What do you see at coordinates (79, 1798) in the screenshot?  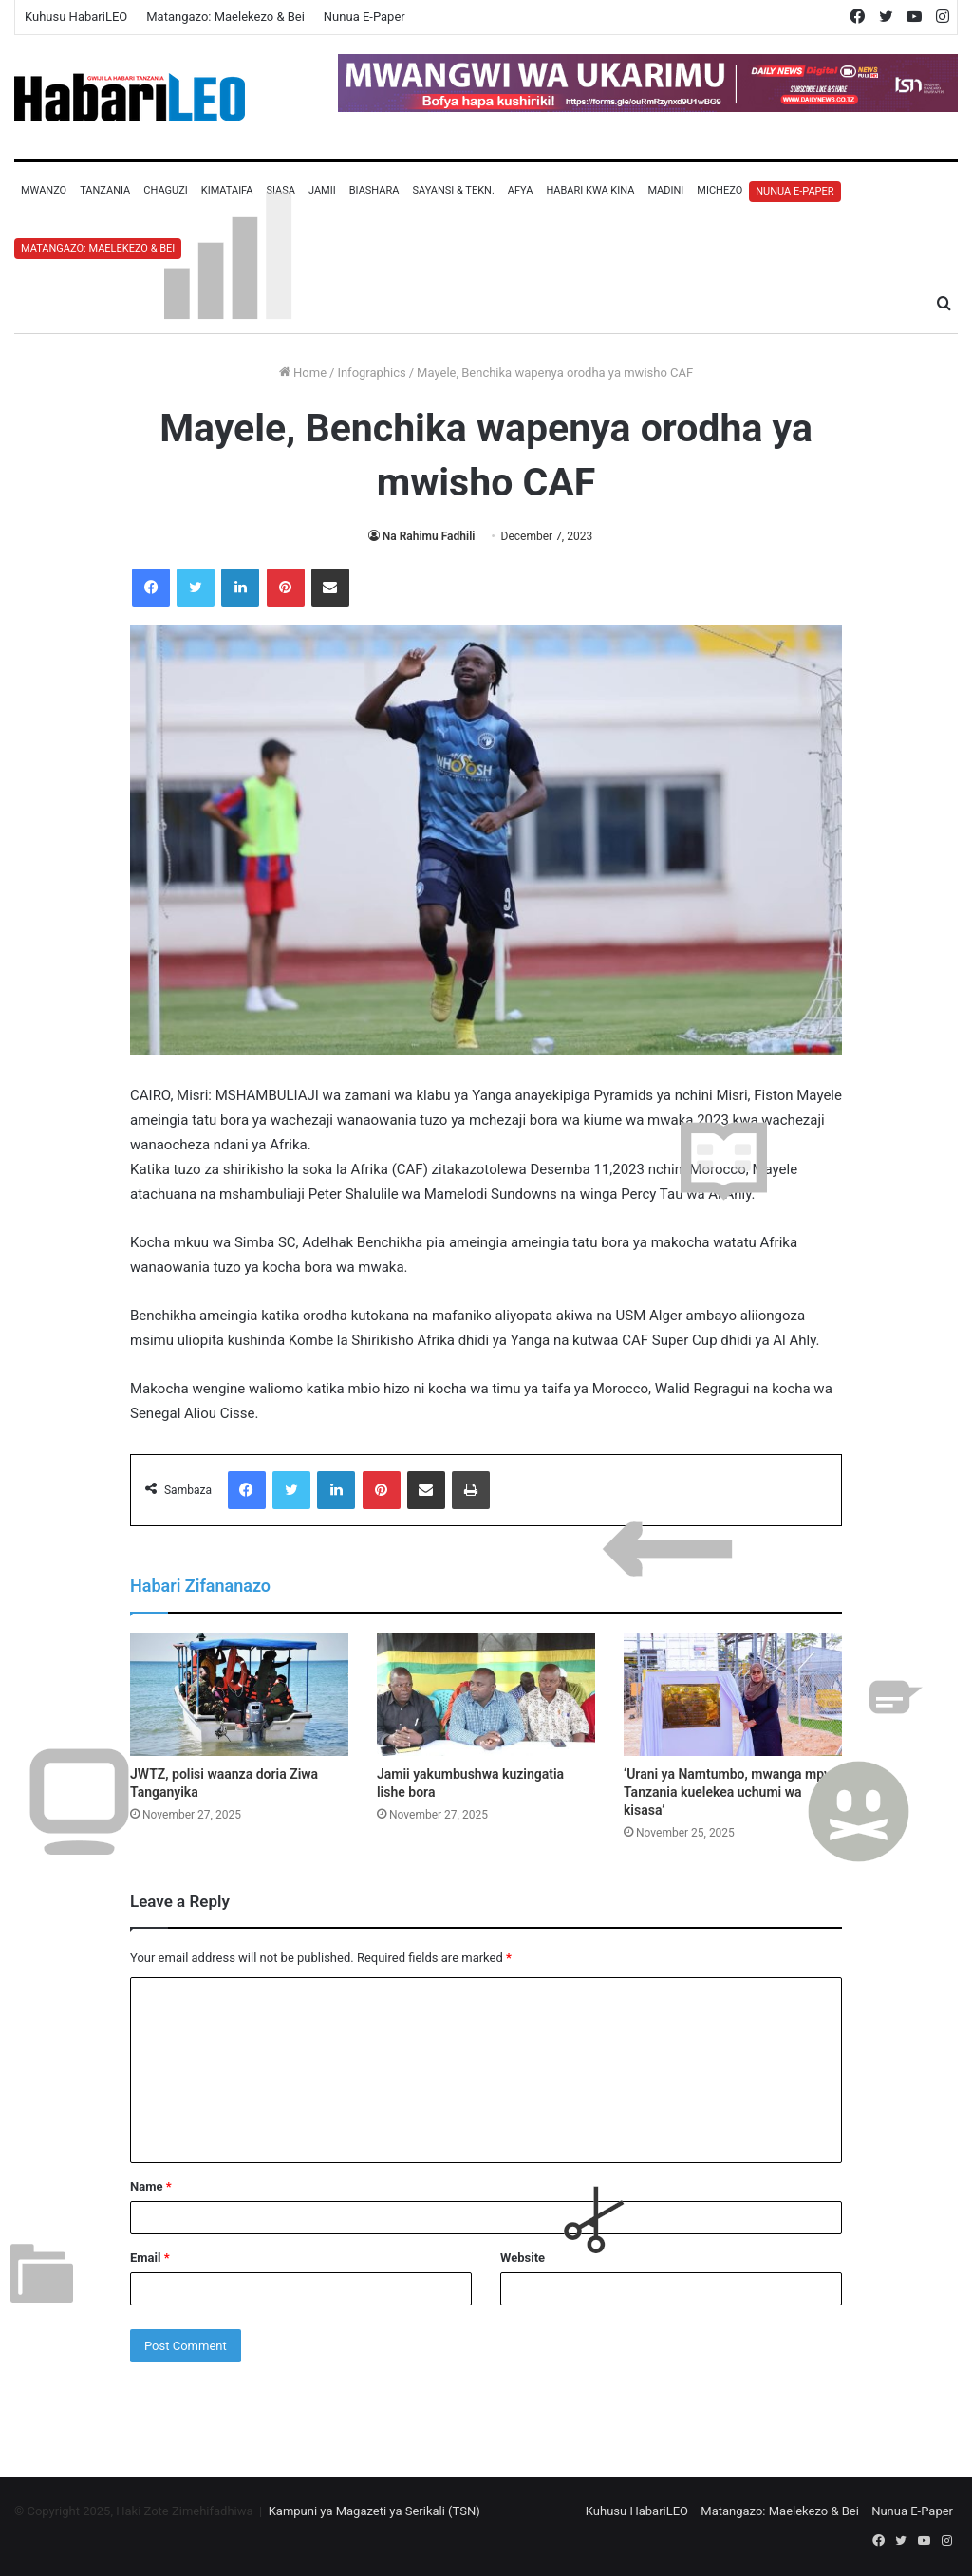 I see `access computer or desktop settings` at bounding box center [79, 1798].